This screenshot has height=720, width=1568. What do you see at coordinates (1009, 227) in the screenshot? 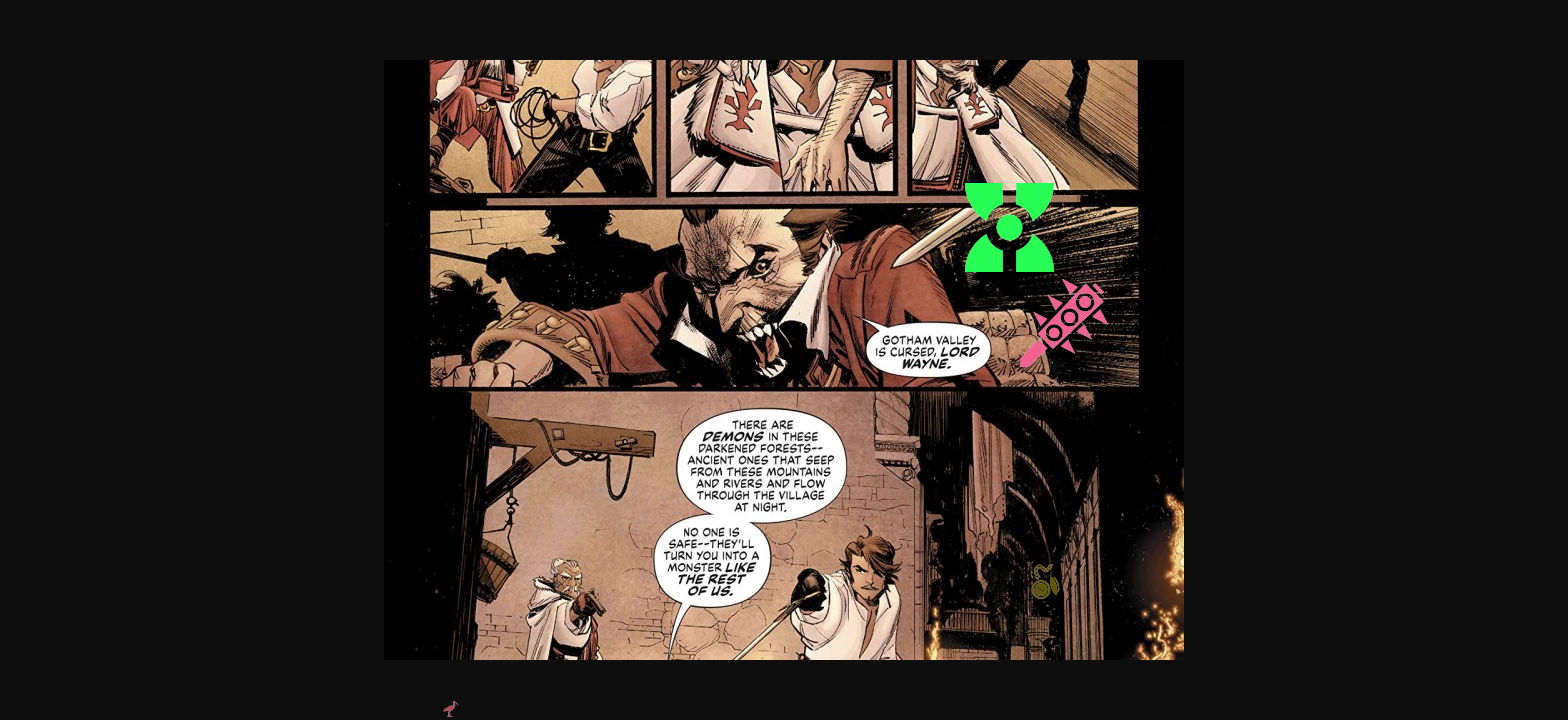
I see `radiation or hazard warning indicator` at bounding box center [1009, 227].